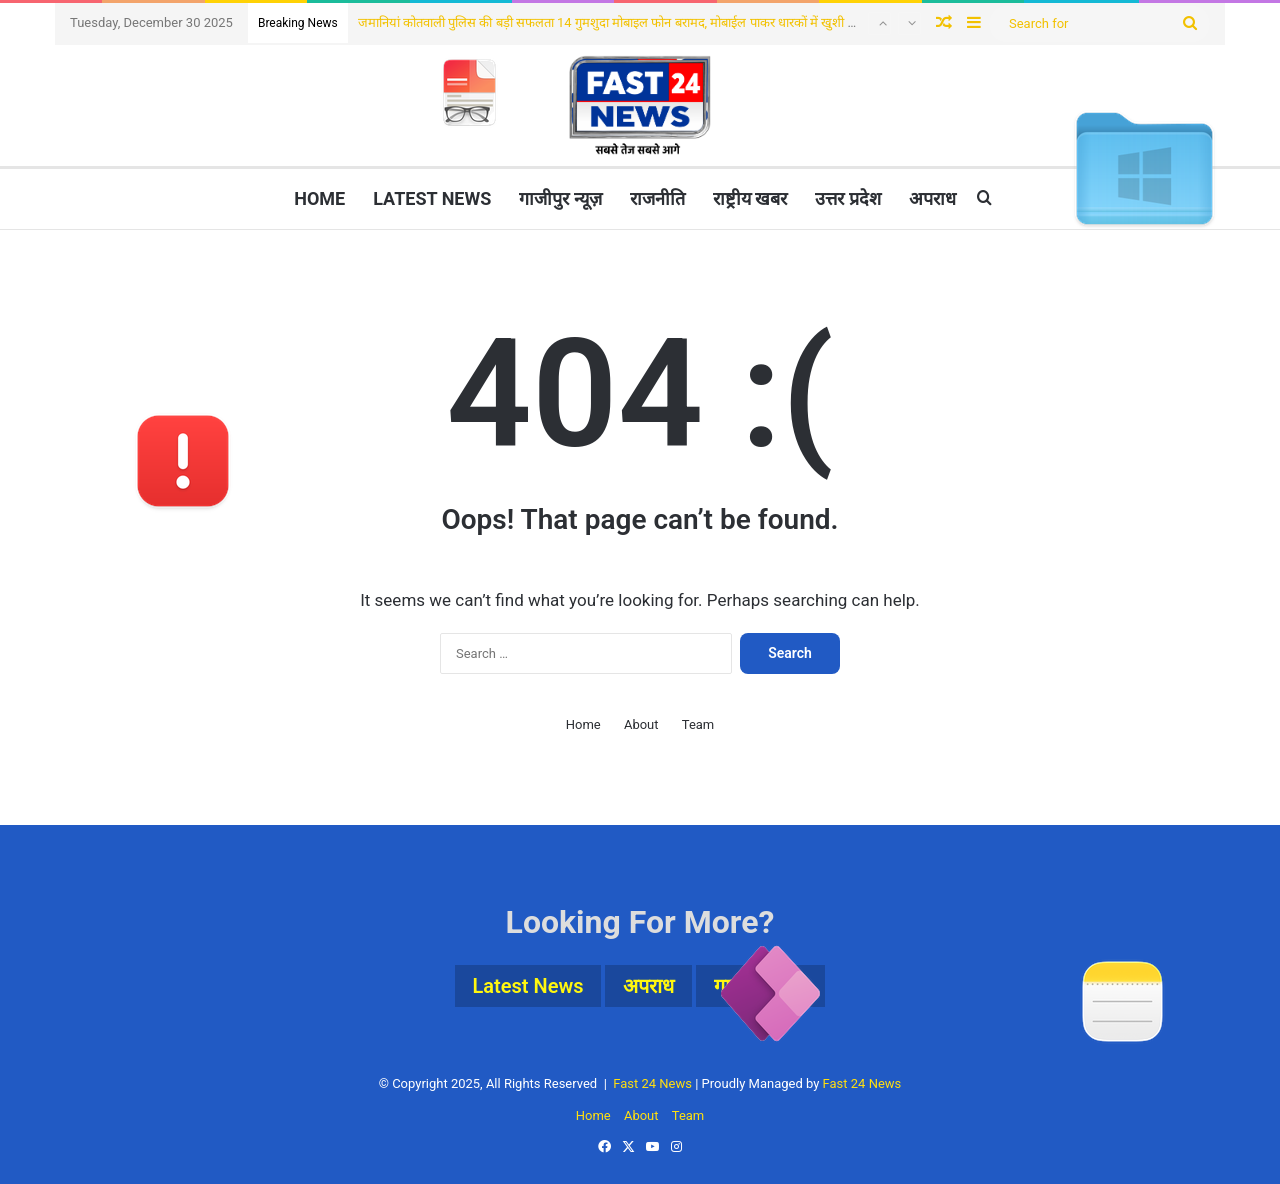  Describe the element at coordinates (1122, 1001) in the screenshot. I see `open the notes app` at that location.